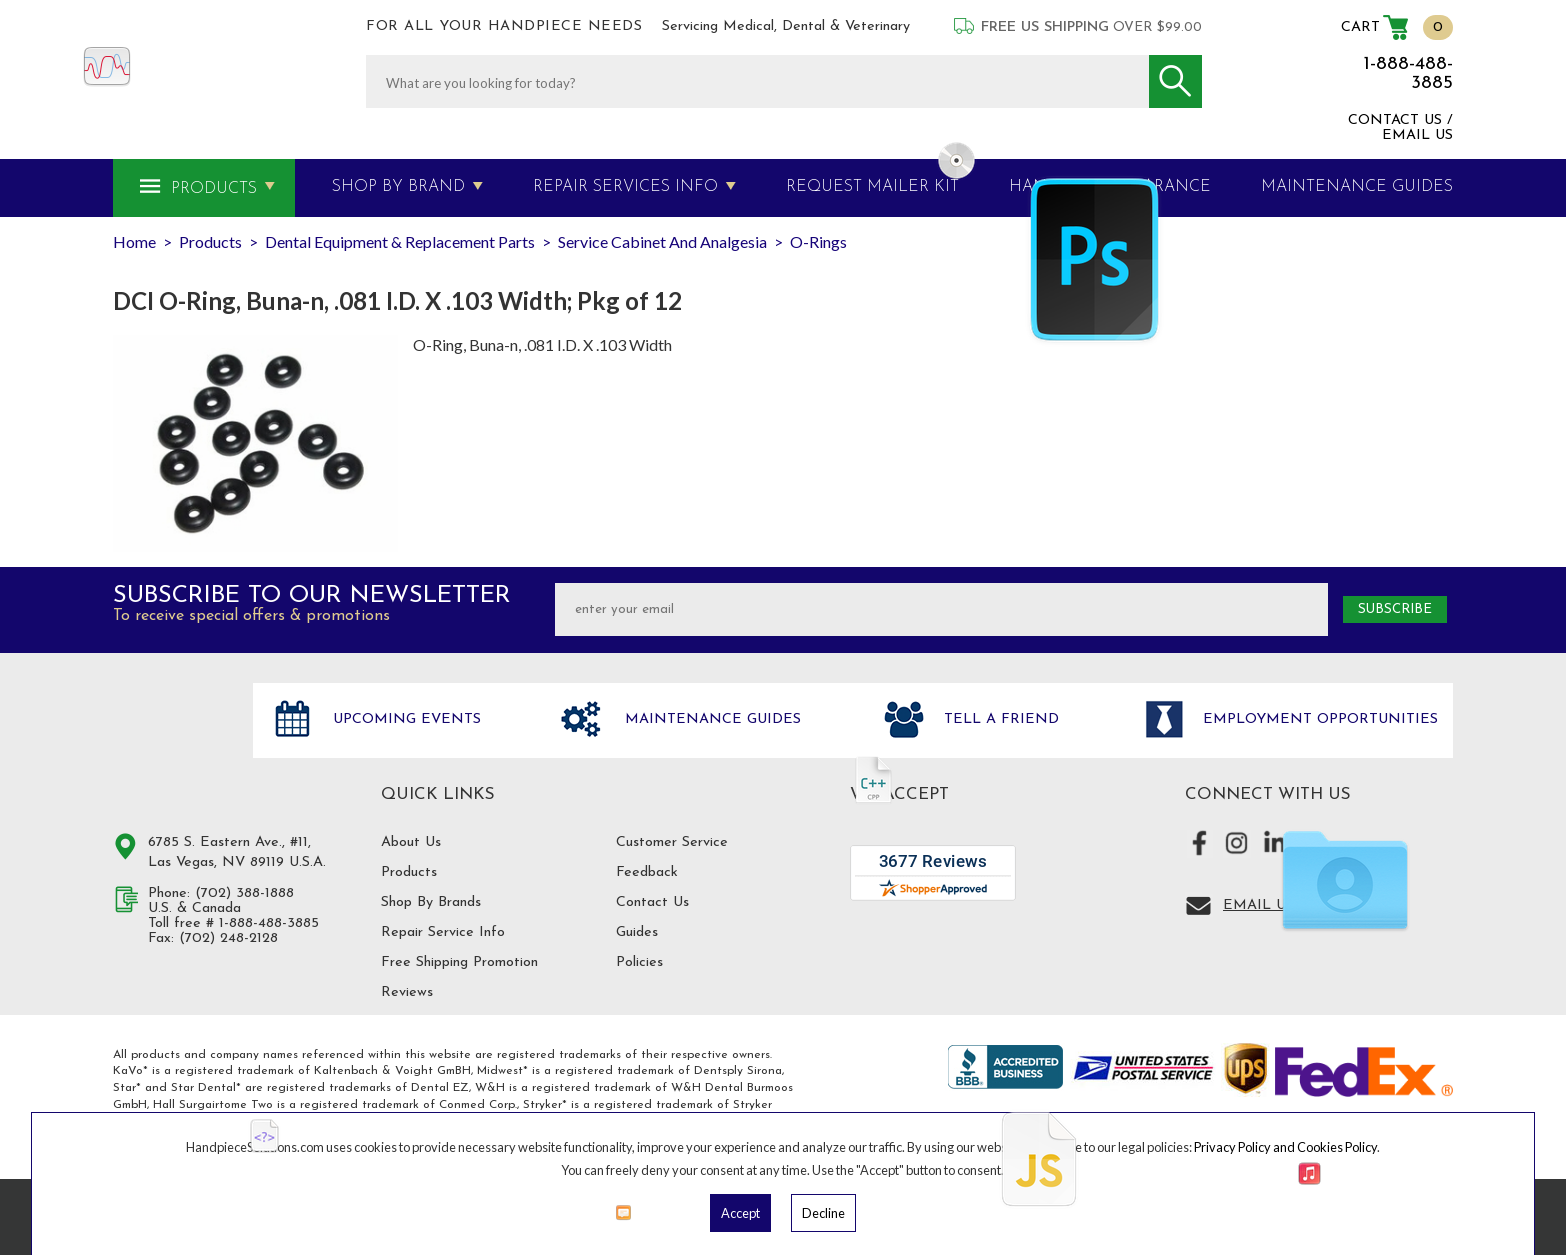 The width and height of the screenshot is (1566, 1255). What do you see at coordinates (956, 160) in the screenshot?
I see `access CD/DVD drive or optical media` at bounding box center [956, 160].